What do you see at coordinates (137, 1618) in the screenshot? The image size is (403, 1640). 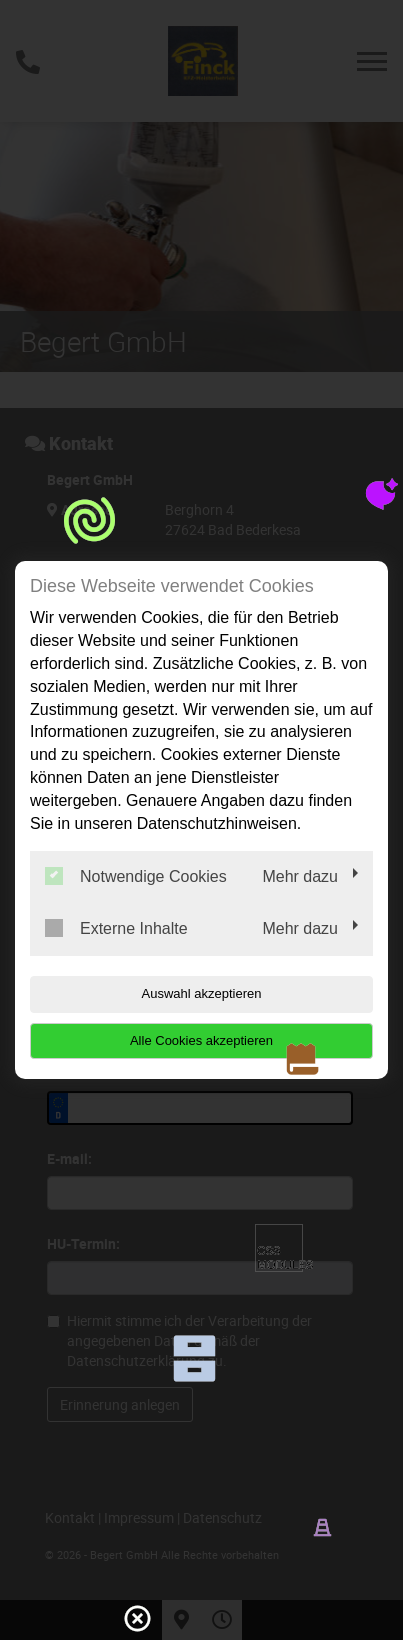 I see `close or dismiss a dialog` at bounding box center [137, 1618].